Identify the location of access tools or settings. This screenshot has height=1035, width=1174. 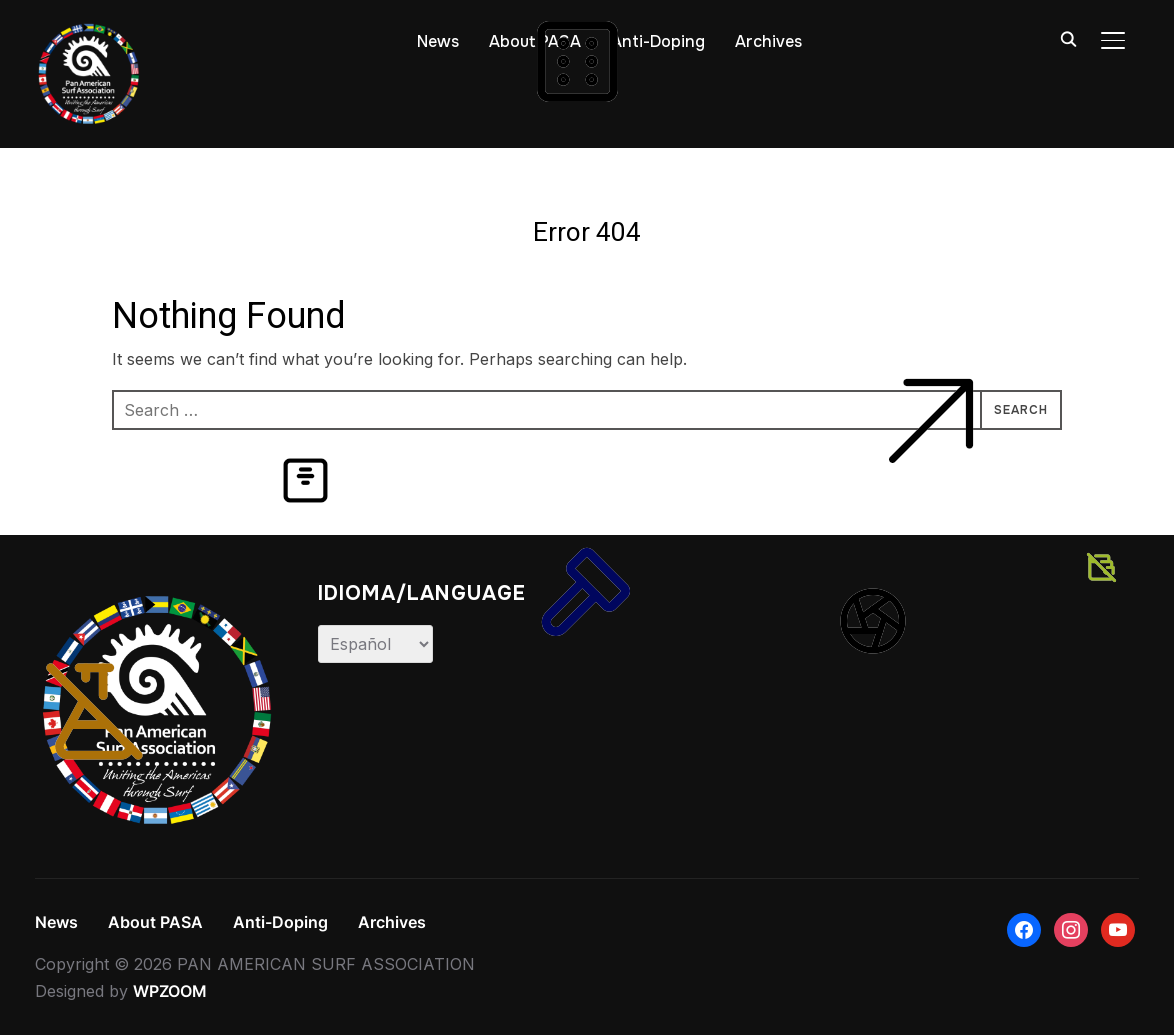
(585, 591).